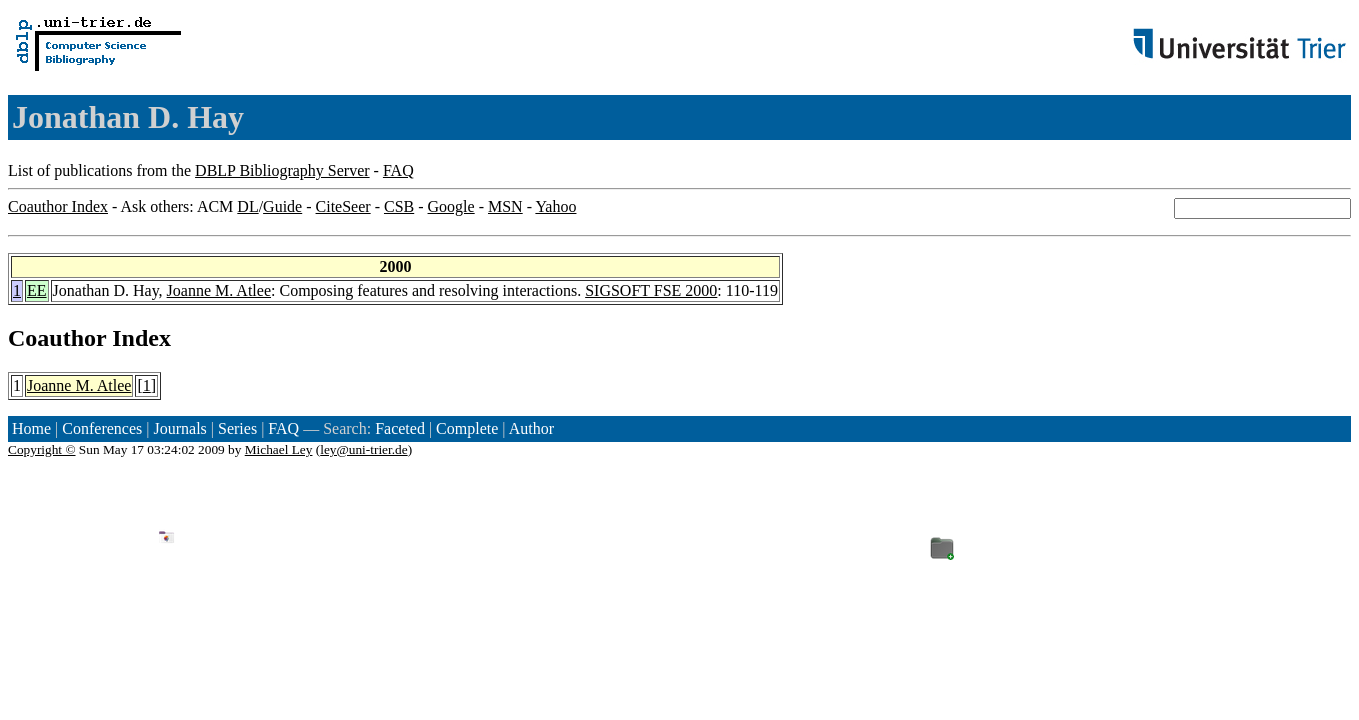 The height and width of the screenshot is (720, 1359). I want to click on open folder containing drawings or artwork, so click(166, 537).